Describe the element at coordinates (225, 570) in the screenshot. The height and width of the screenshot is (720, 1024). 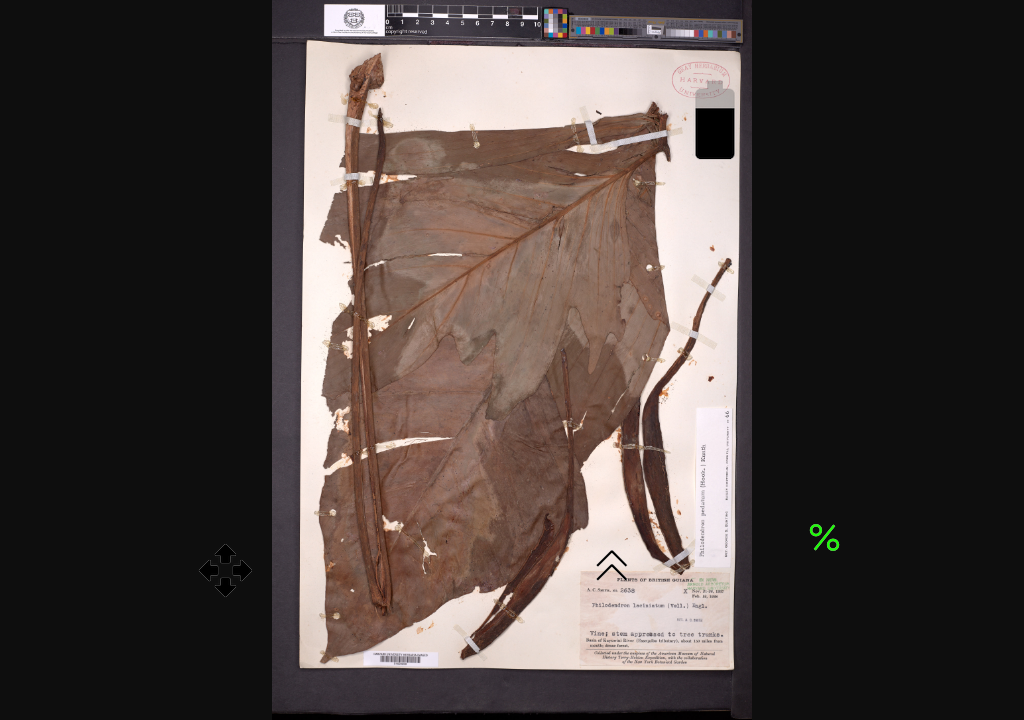
I see `move or reposition an element` at that location.